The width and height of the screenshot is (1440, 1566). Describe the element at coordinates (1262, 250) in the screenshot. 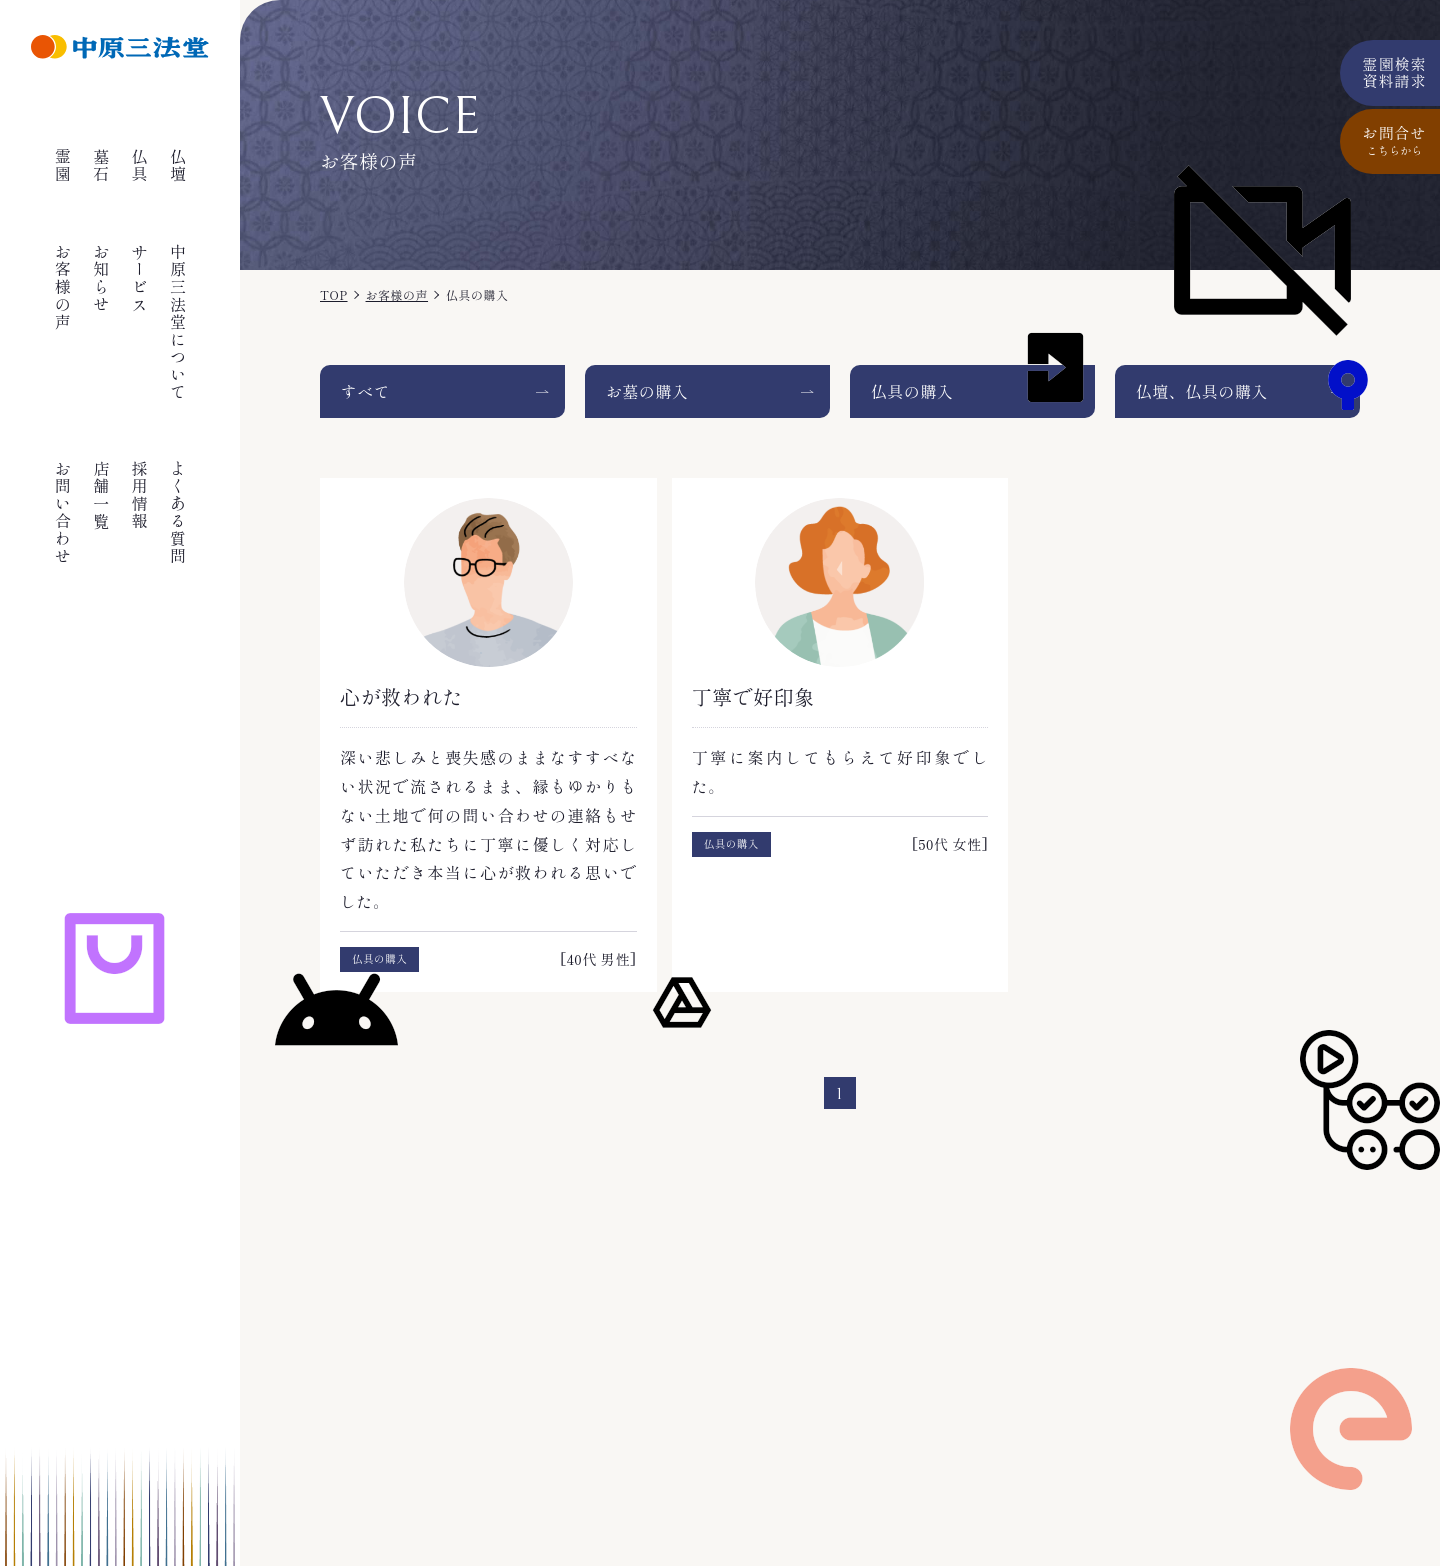

I see `turn off camera during a video call` at that location.